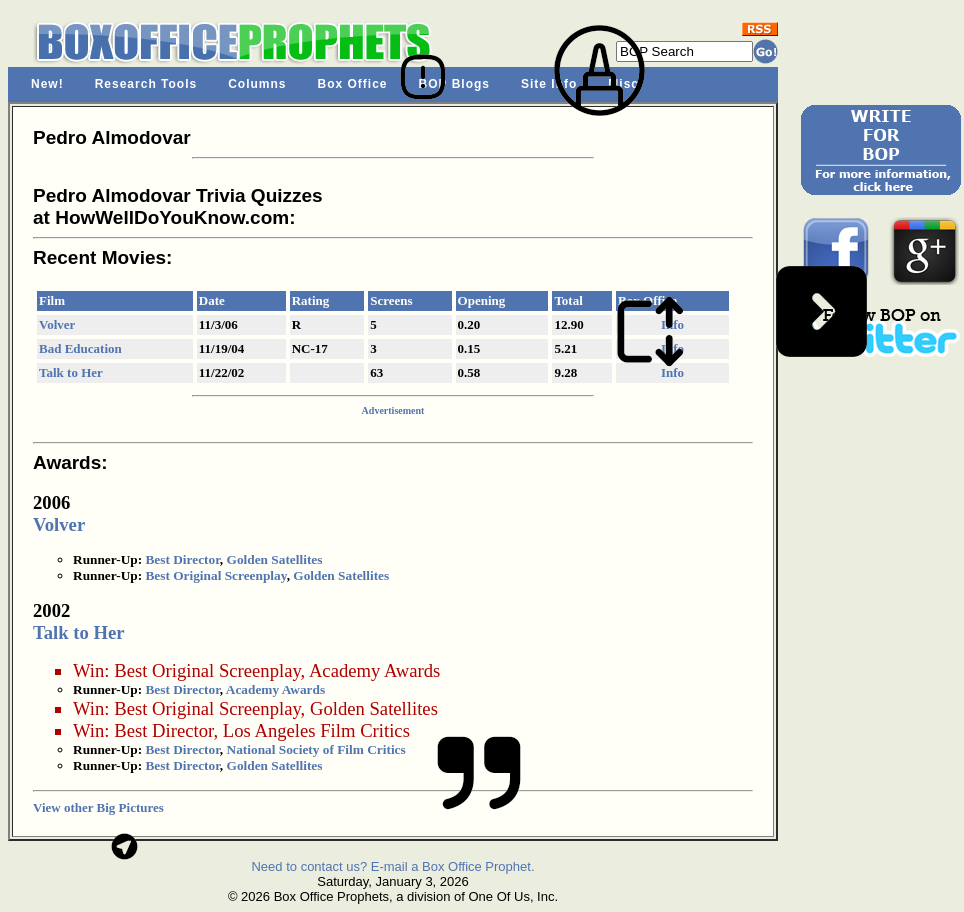  I want to click on select marker or highlighter tool, so click(599, 70).